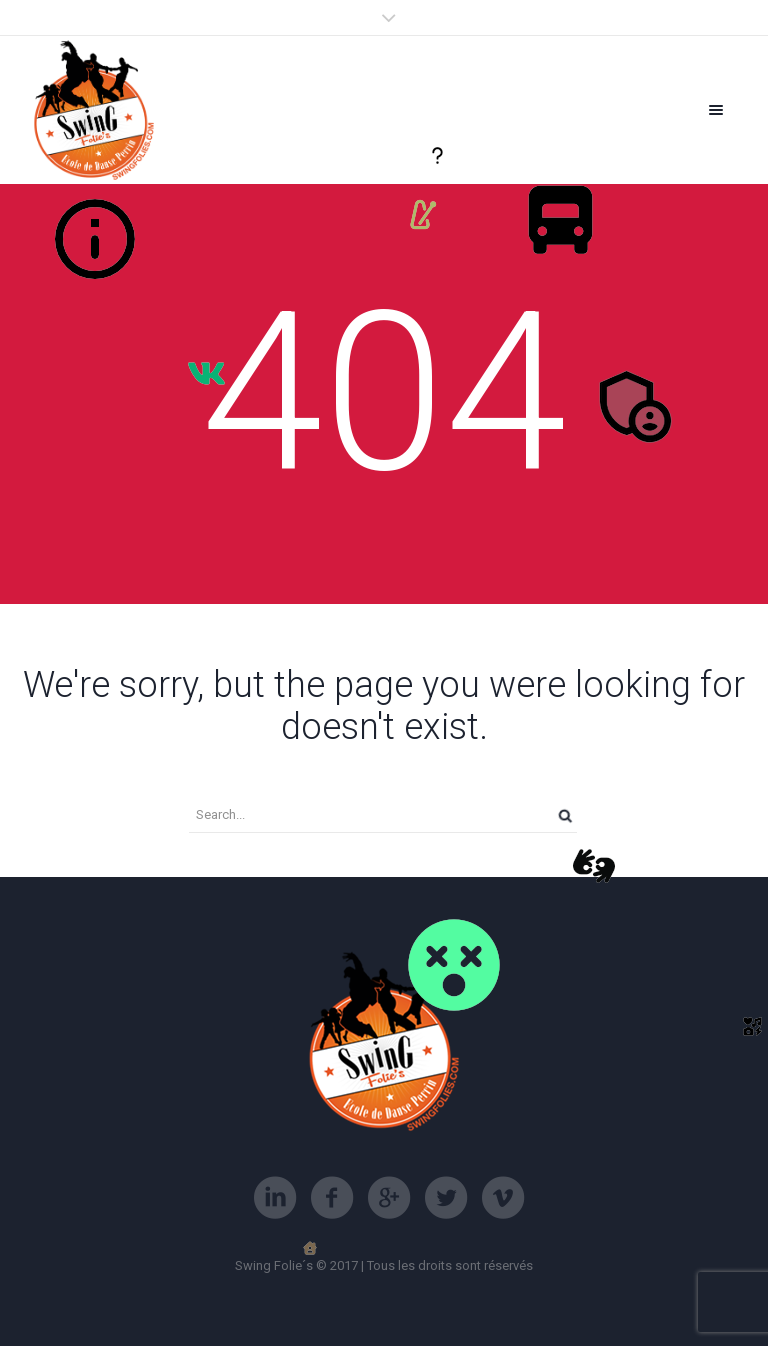 This screenshot has height=1346, width=768. What do you see at coordinates (594, 866) in the screenshot?
I see `enable ASL interpretation services` at bounding box center [594, 866].